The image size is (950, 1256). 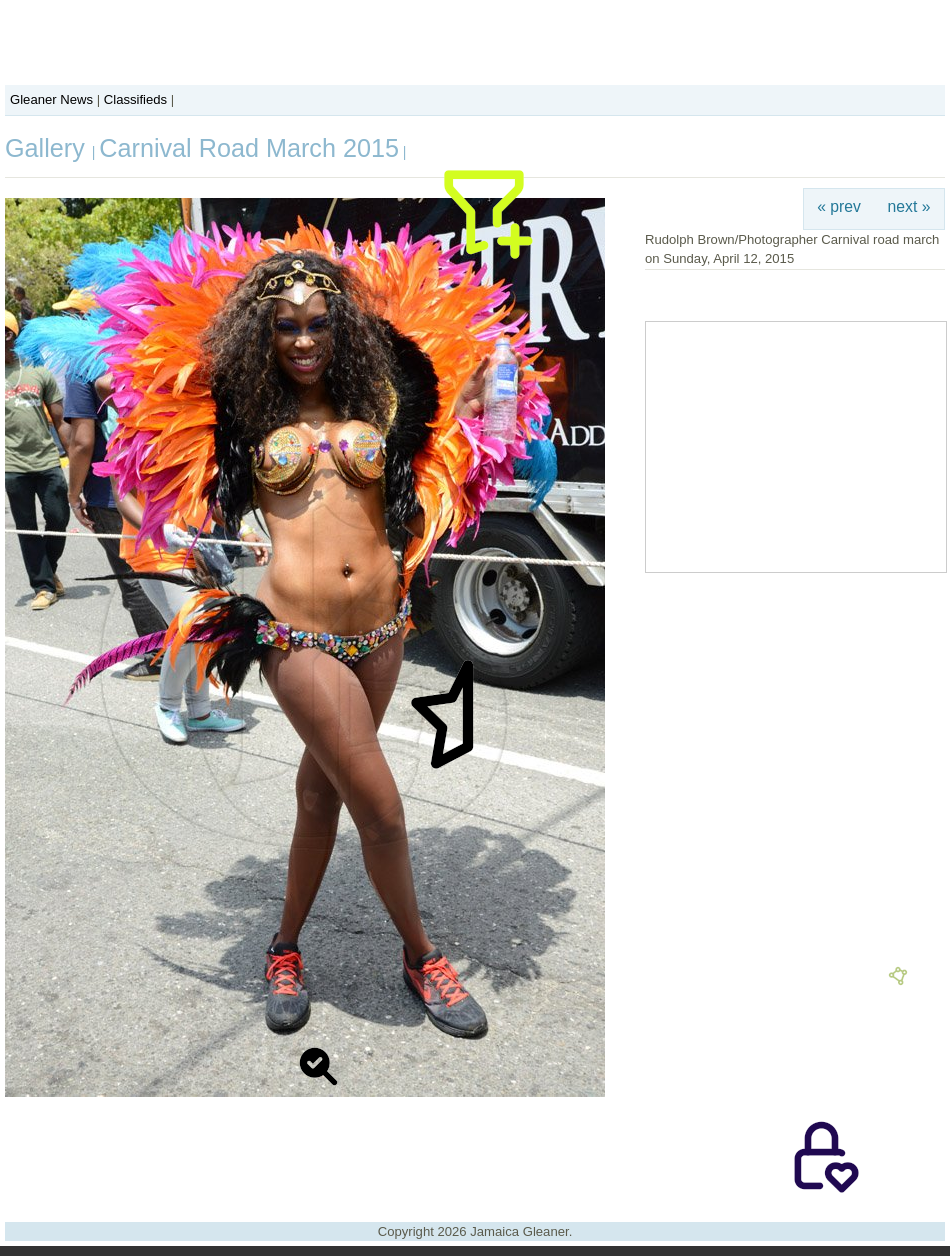 What do you see at coordinates (318, 1066) in the screenshot?
I see `search completed successfully` at bounding box center [318, 1066].